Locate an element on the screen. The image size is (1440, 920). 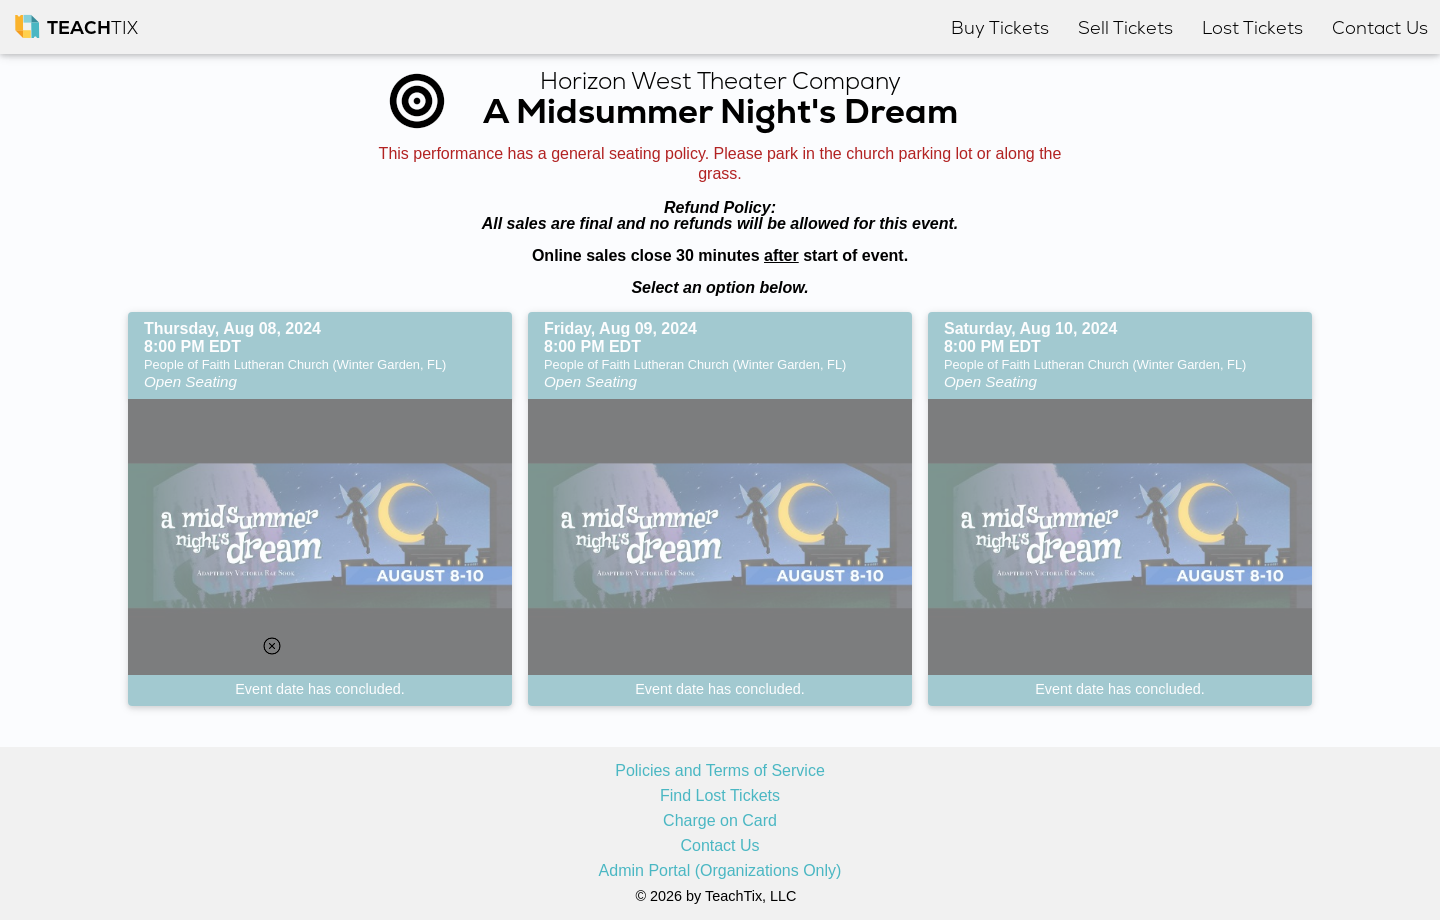
set a goal or target is located at coordinates (417, 101).